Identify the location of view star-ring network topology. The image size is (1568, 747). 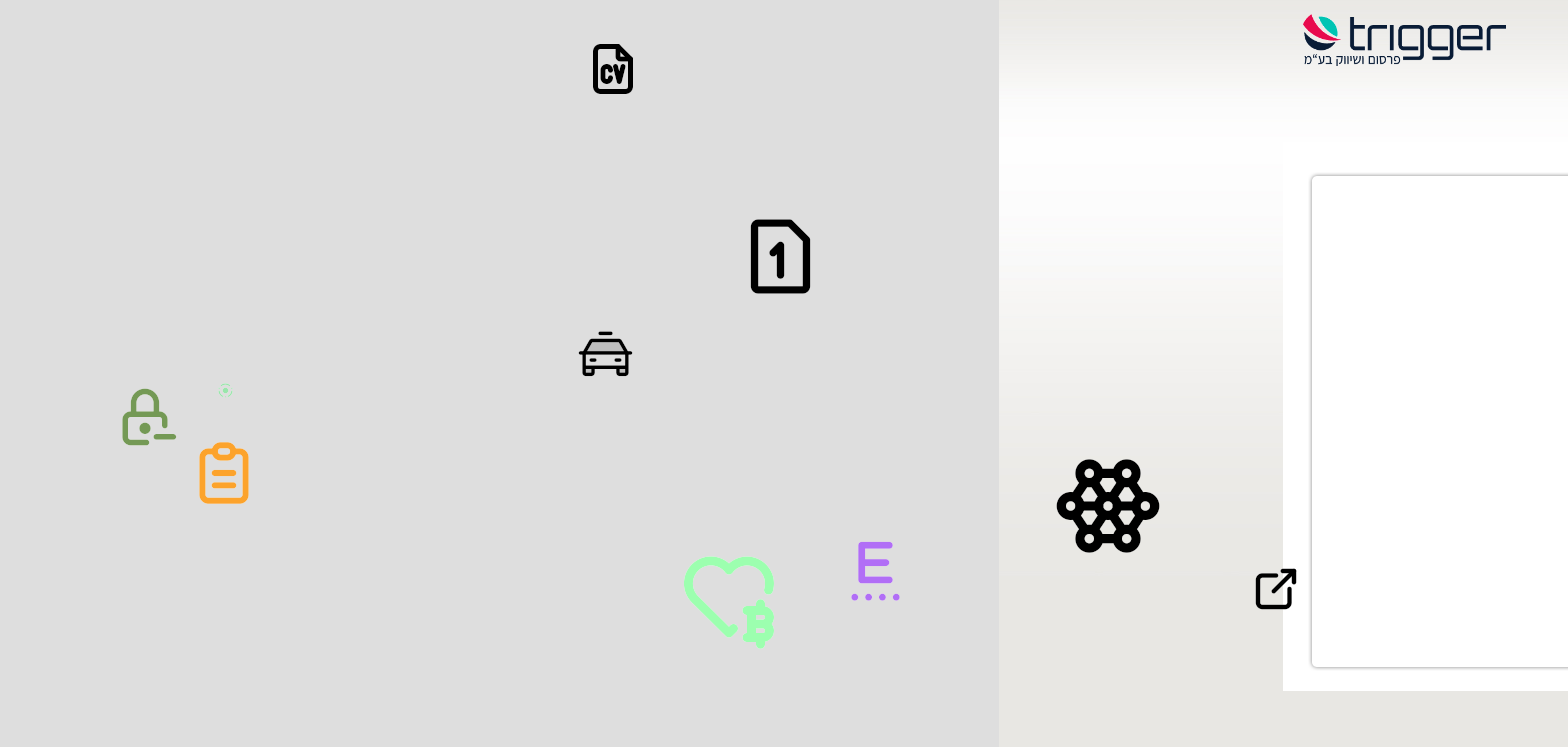
(1108, 506).